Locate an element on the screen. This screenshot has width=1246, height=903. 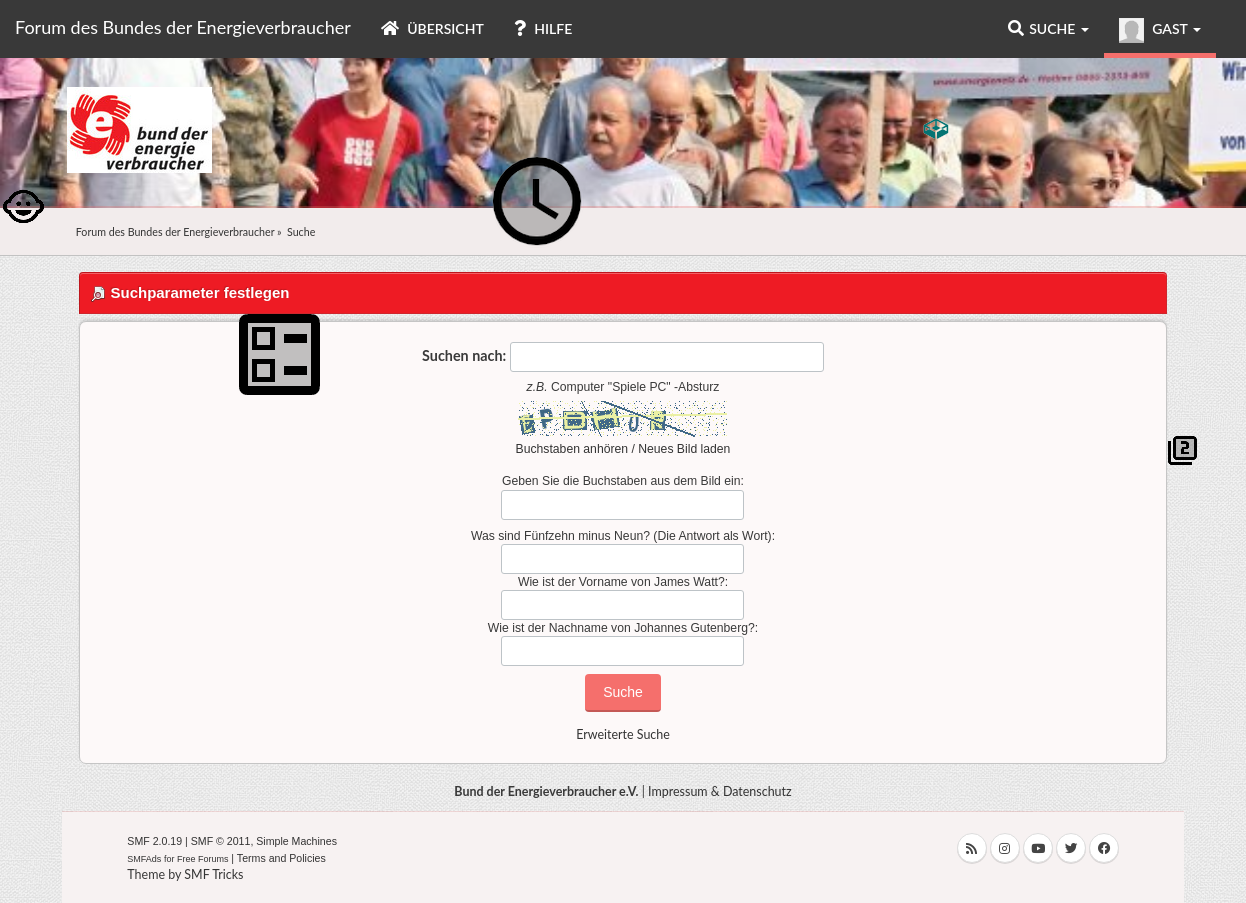
indicates 2 items selected or stacked is located at coordinates (1182, 450).